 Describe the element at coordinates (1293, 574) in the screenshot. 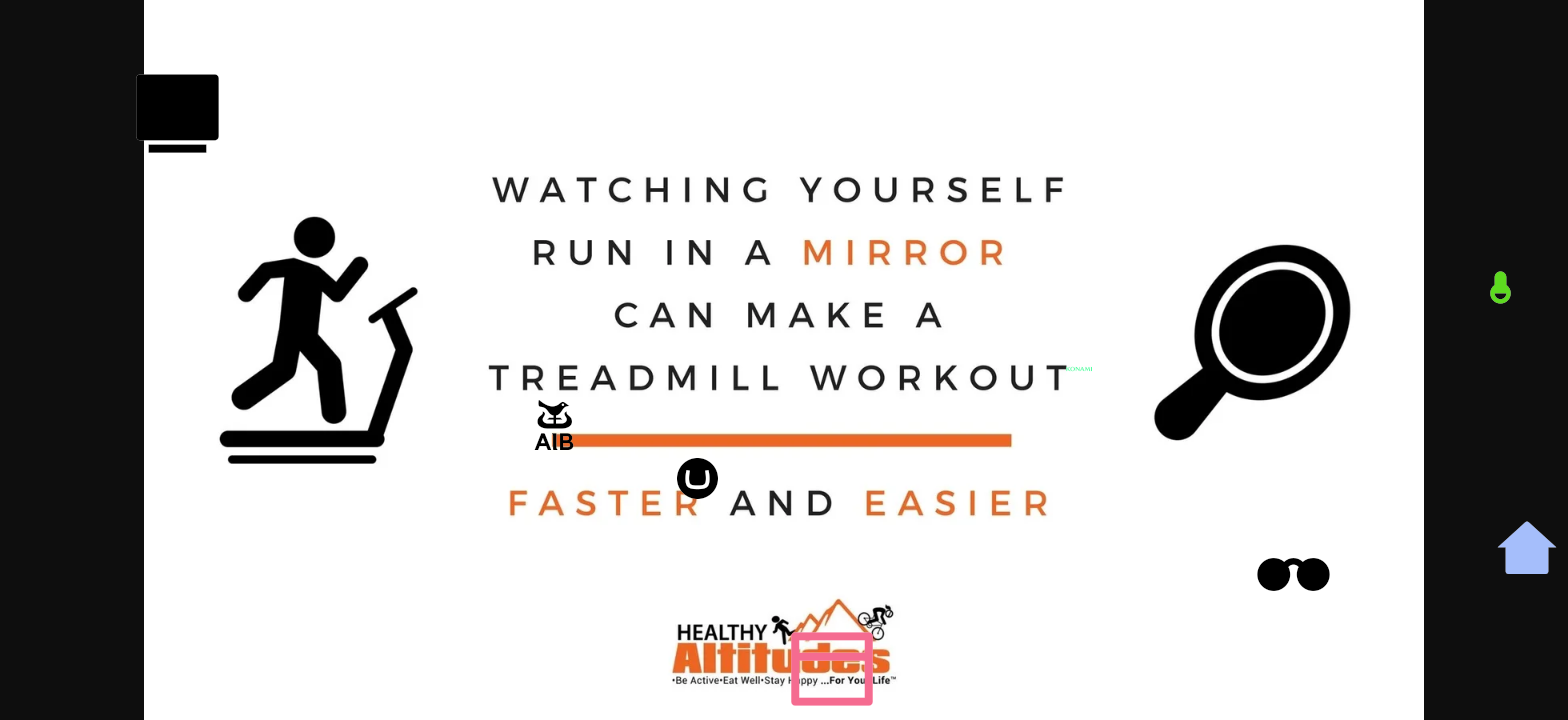

I see `enable reading mode` at that location.